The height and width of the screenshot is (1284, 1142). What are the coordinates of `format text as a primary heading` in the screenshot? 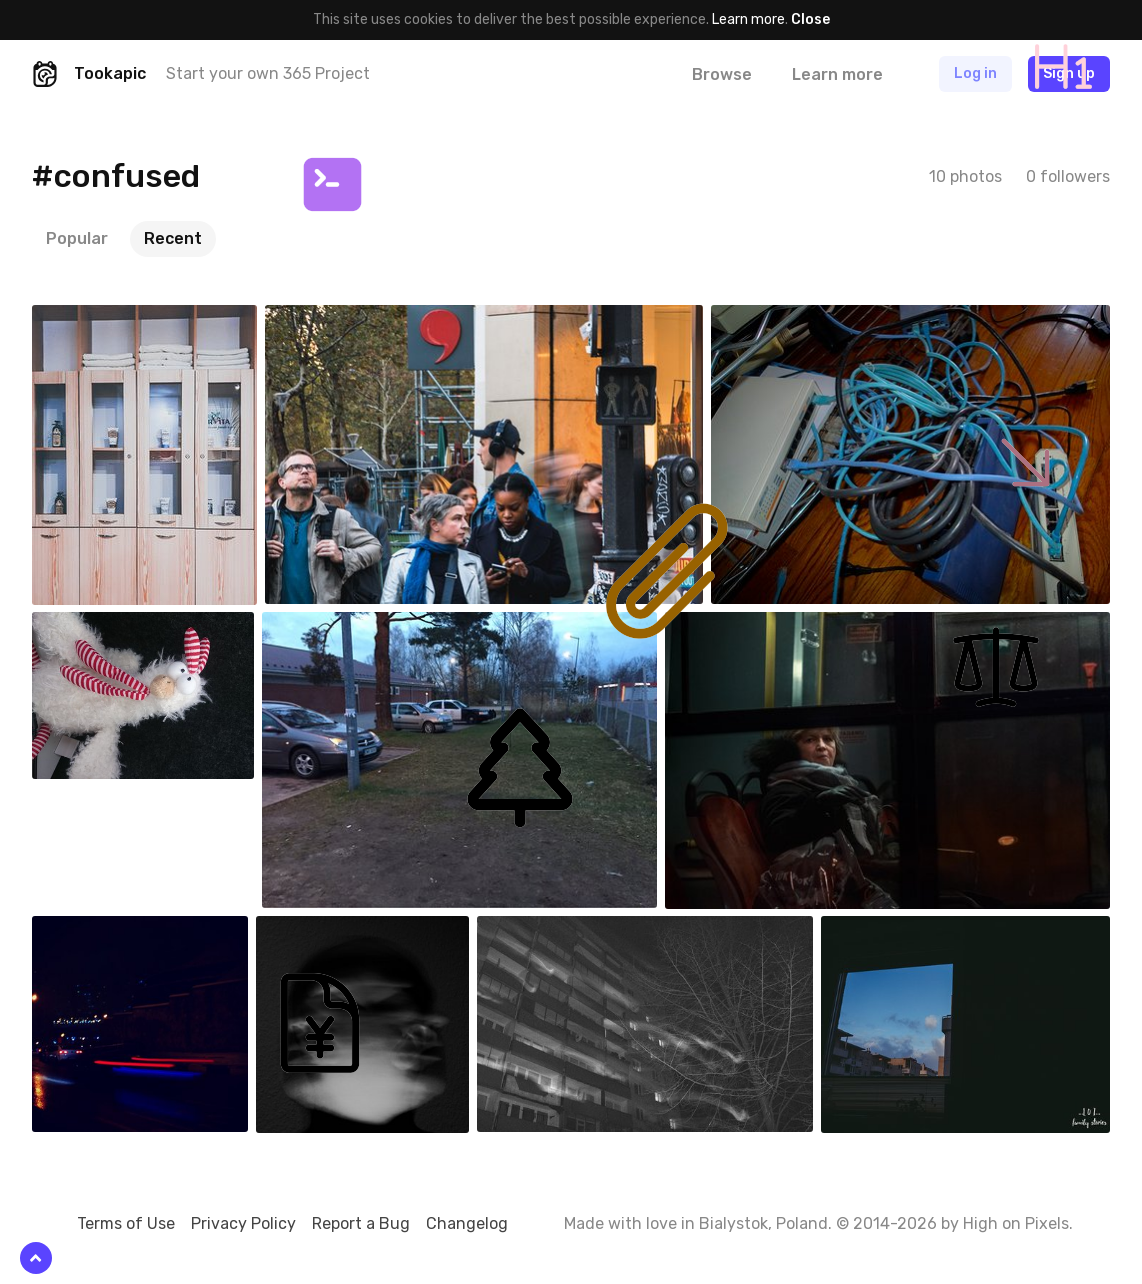 It's located at (1063, 66).